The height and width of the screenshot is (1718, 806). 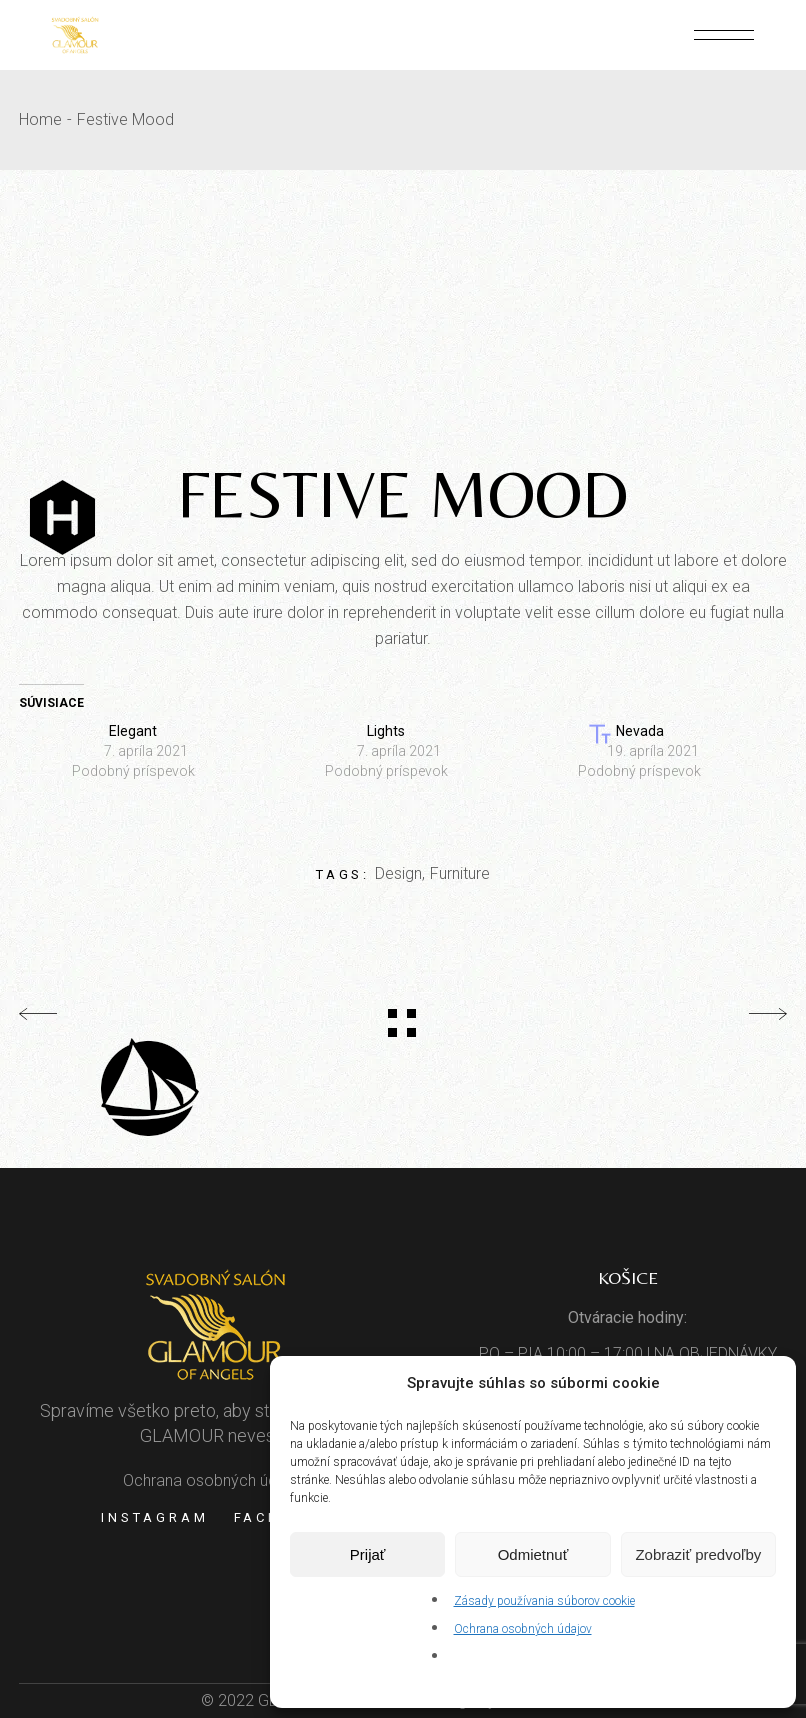 What do you see at coordinates (600, 733) in the screenshot?
I see `adjust text size settings` at bounding box center [600, 733].